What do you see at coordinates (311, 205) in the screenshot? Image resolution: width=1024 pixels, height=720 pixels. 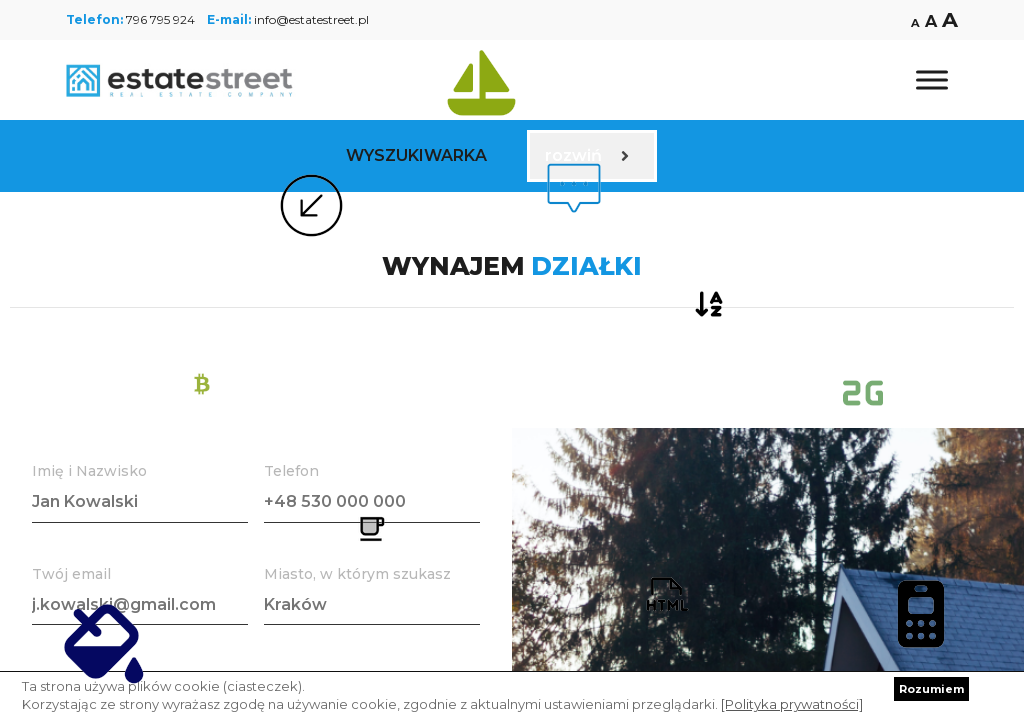 I see `navigate to previous or lower-left content` at bounding box center [311, 205].